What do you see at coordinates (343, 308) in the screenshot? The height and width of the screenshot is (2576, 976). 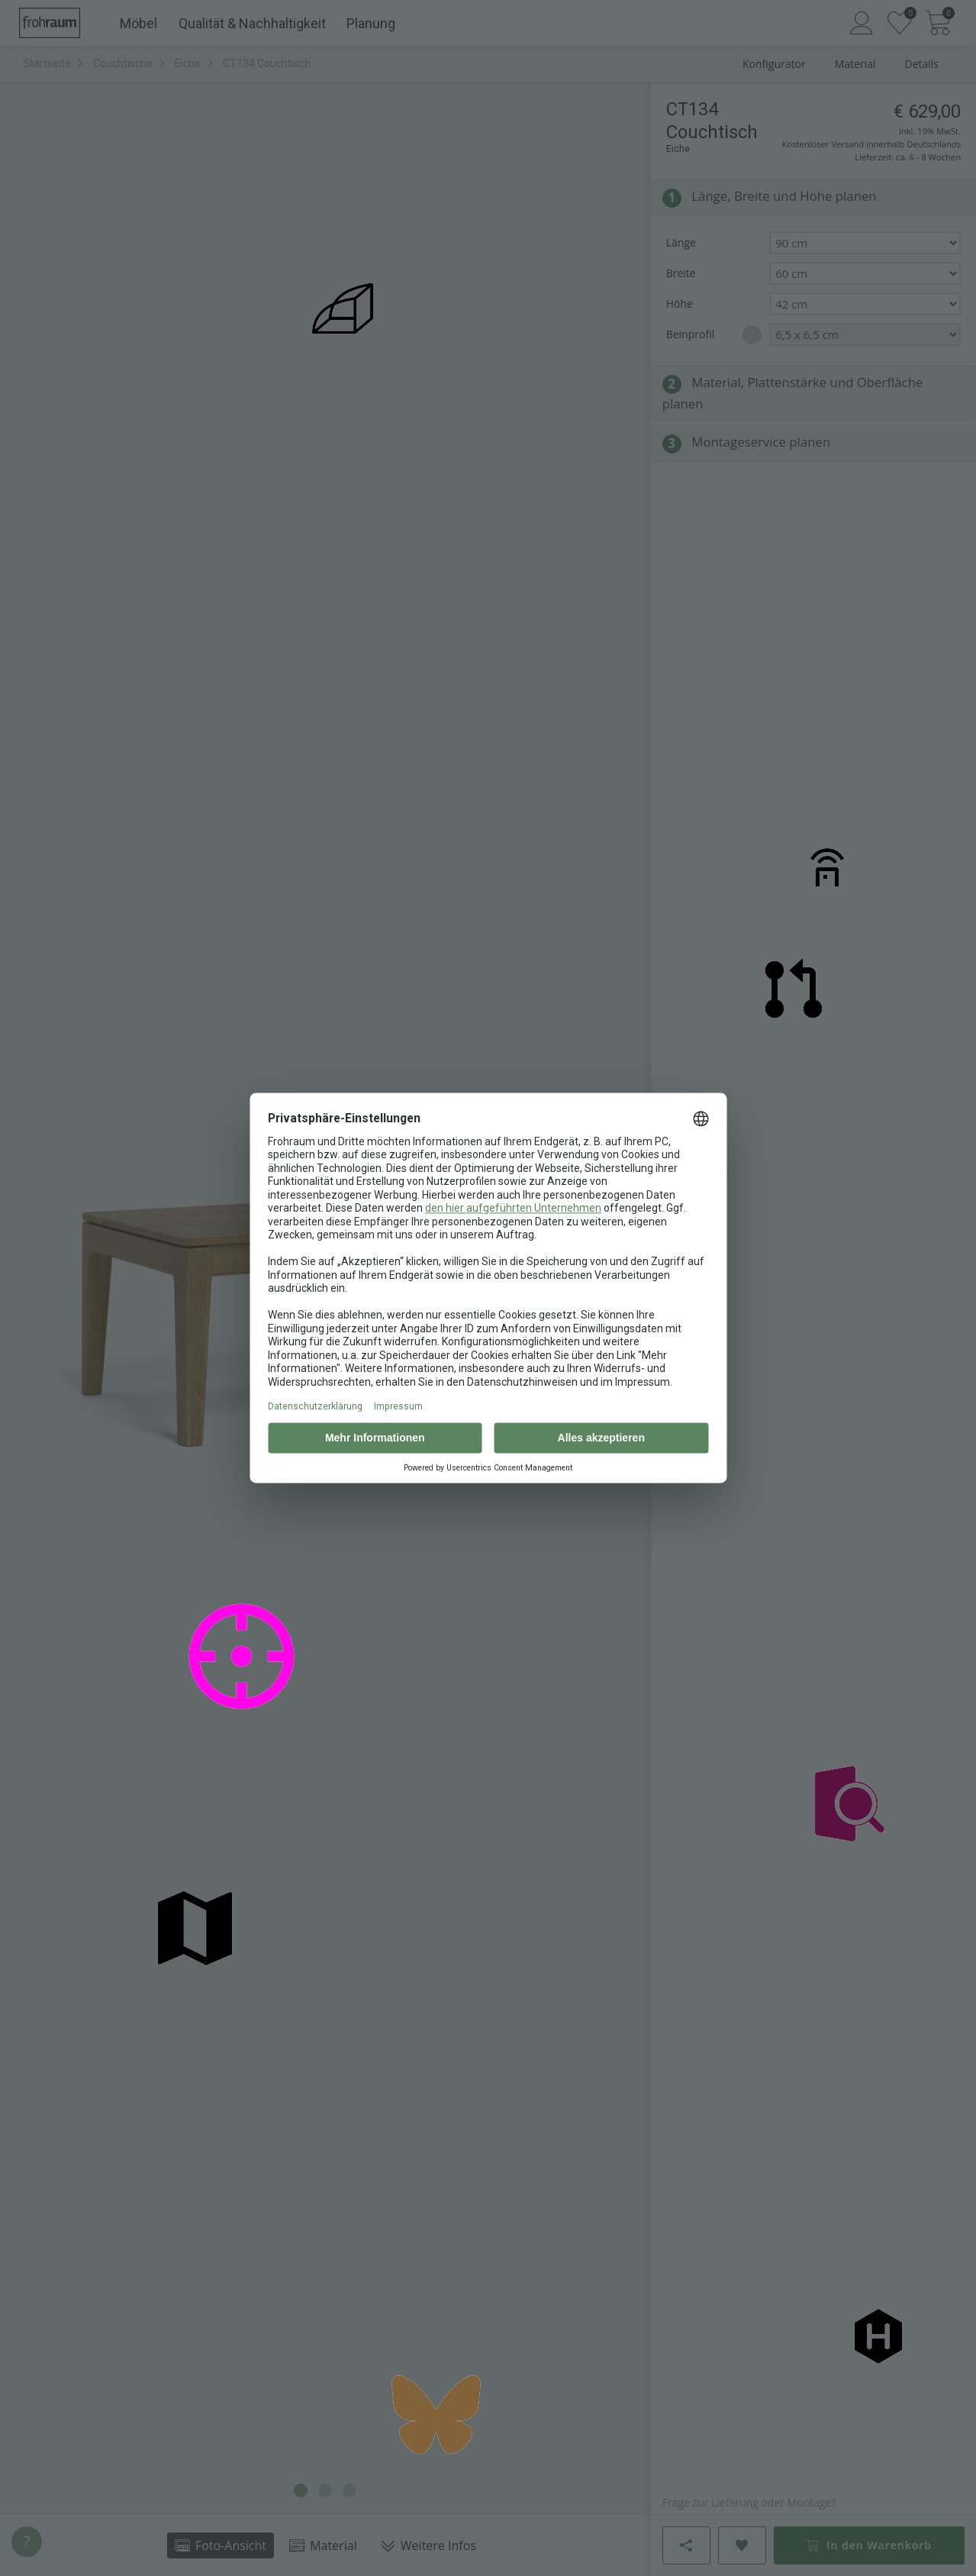 I see `rollbar error monitoring service logo` at bounding box center [343, 308].